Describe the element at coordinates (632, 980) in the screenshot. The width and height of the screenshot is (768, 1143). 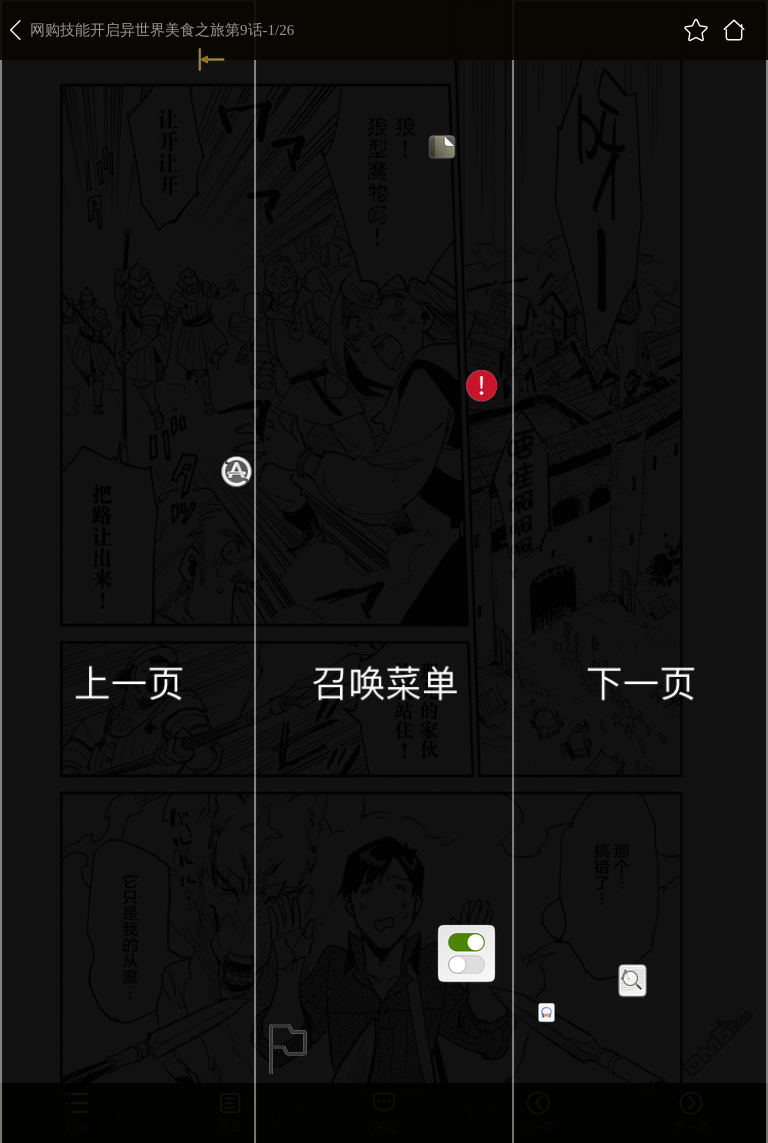
I see `open document viewer application` at that location.